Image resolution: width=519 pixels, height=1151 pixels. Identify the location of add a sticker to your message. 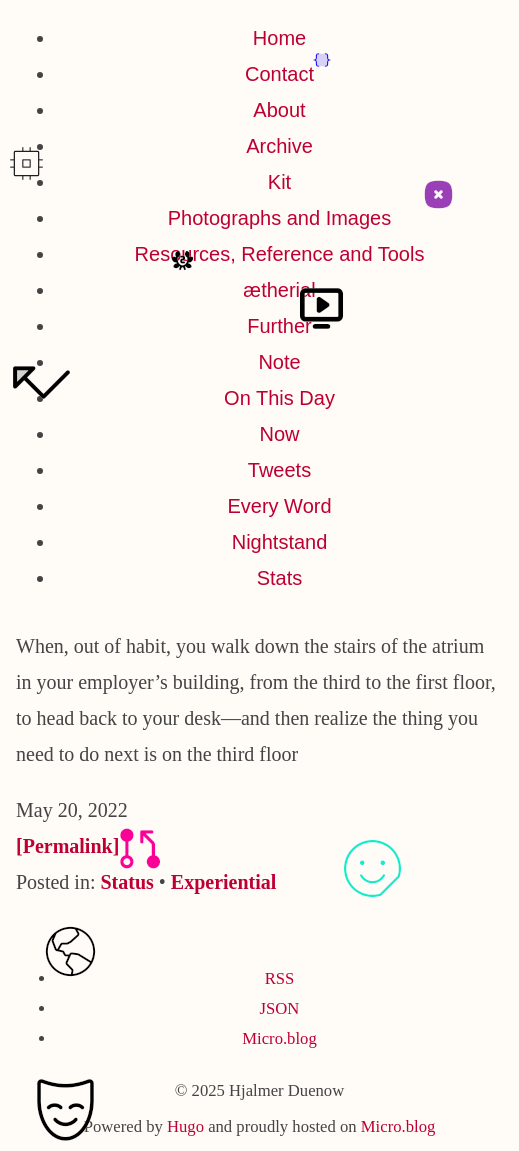
(372, 868).